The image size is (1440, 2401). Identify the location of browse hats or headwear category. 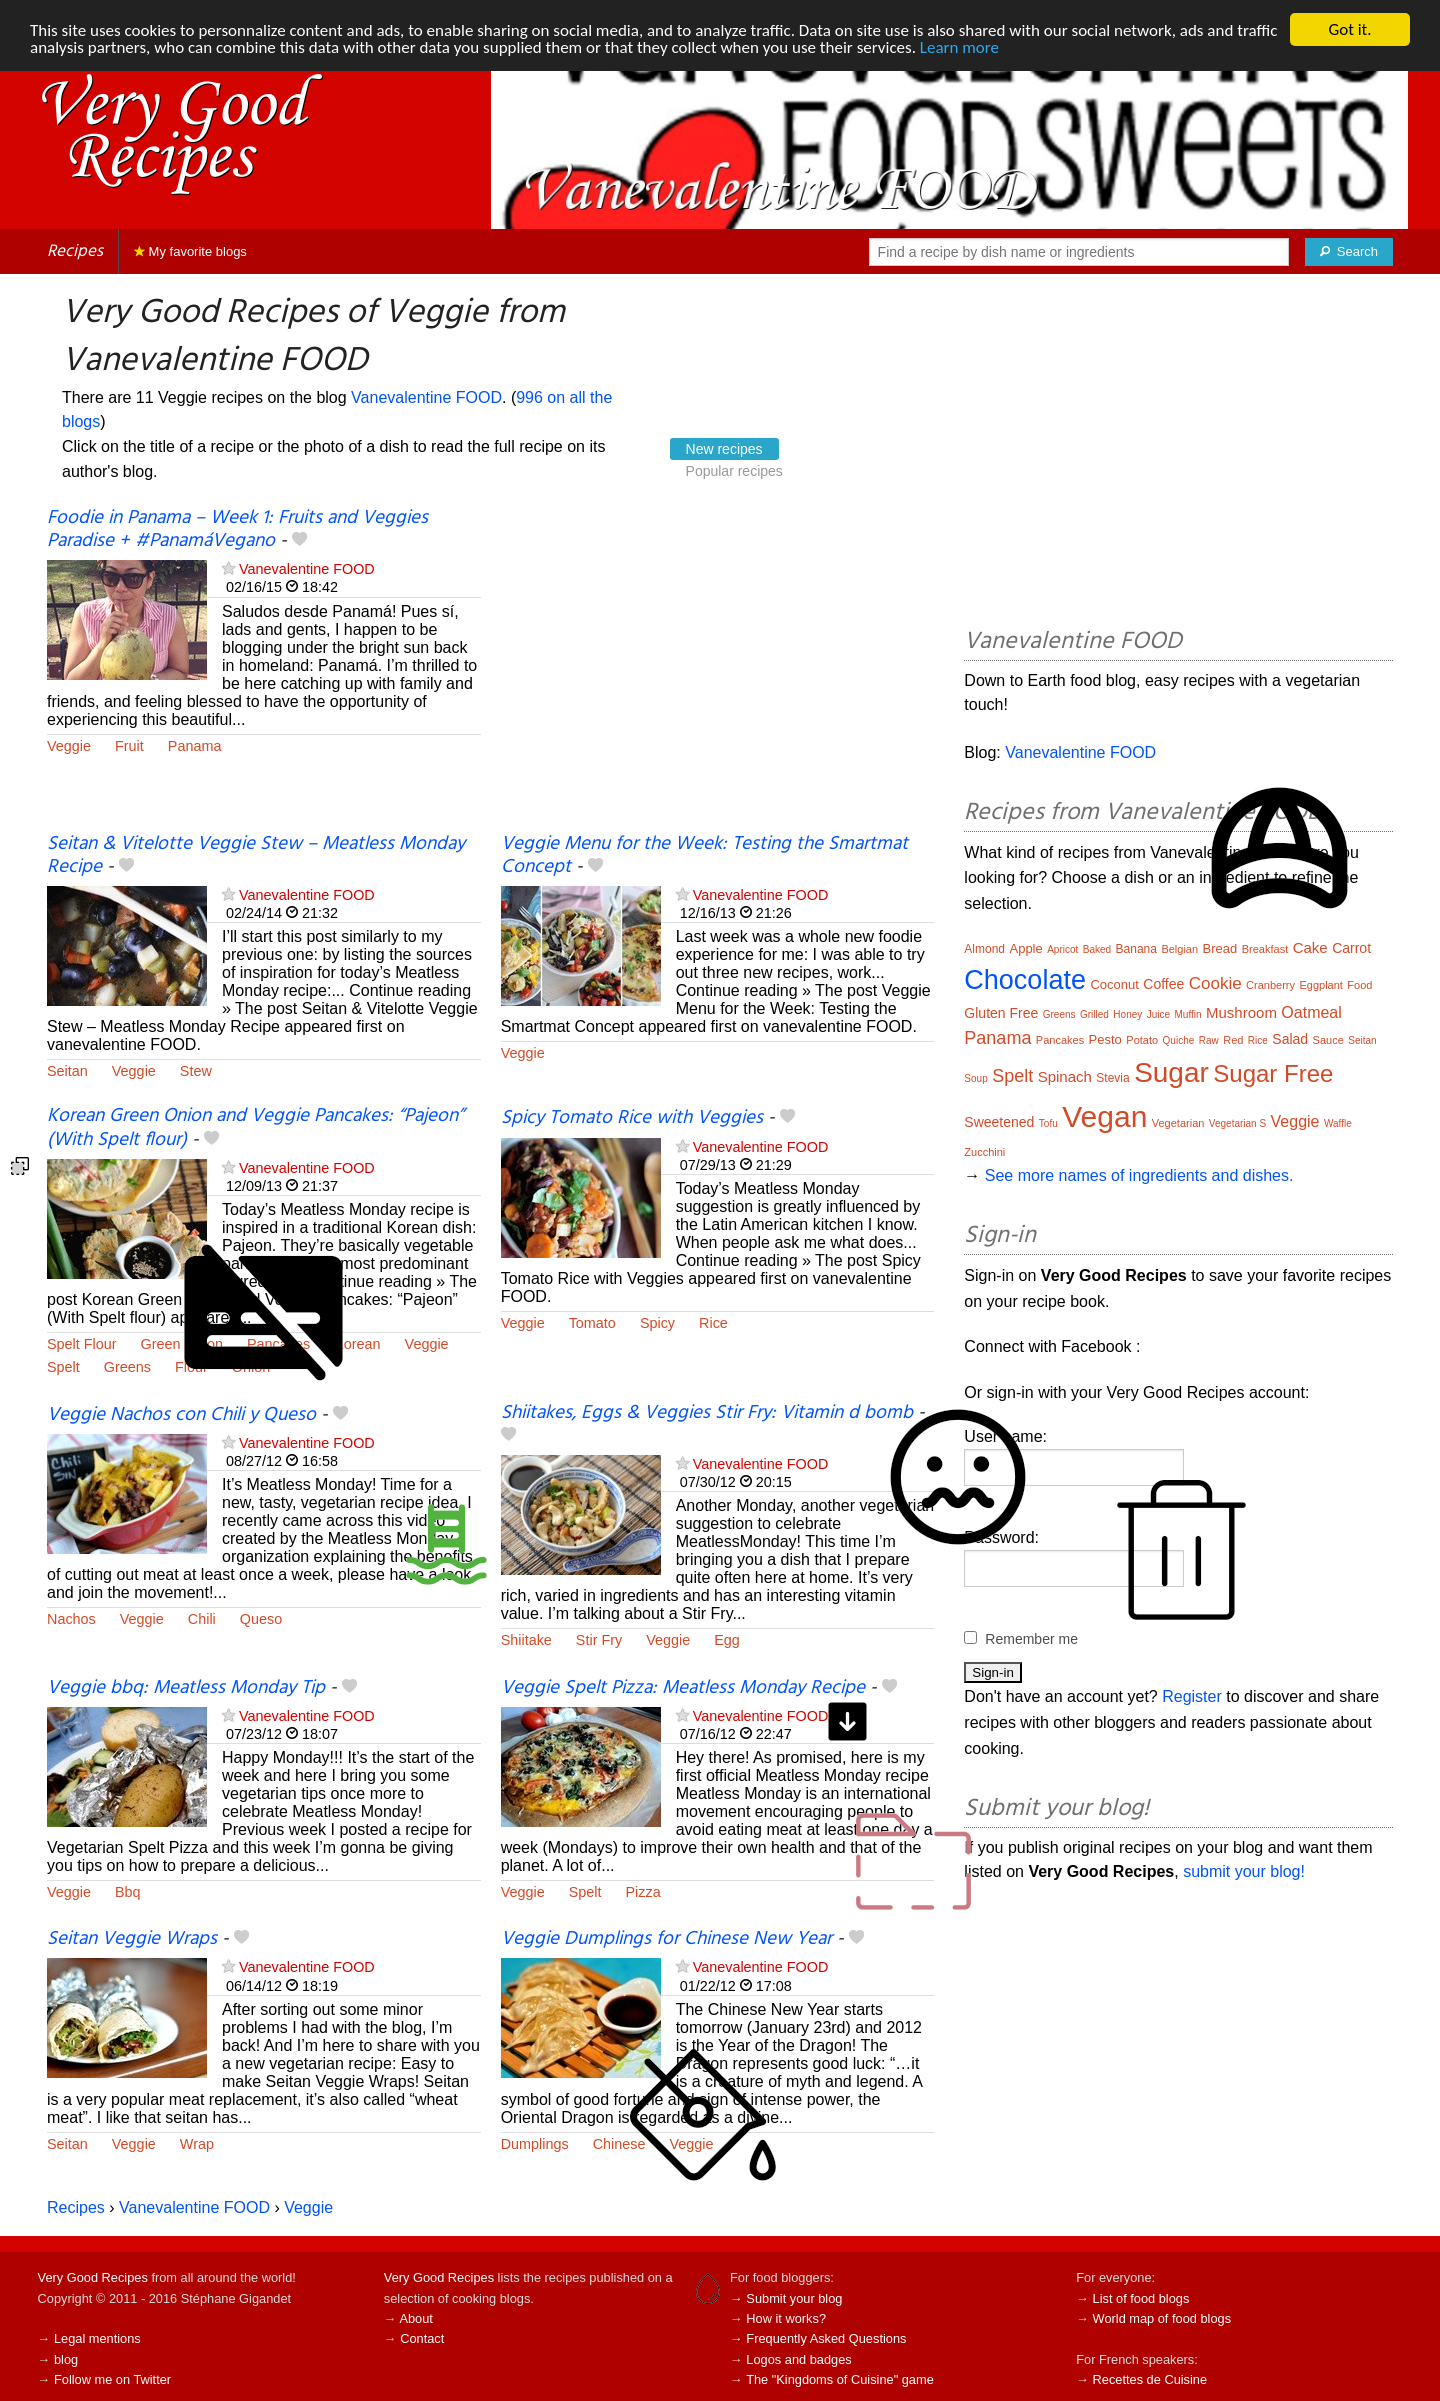
(1279, 855).